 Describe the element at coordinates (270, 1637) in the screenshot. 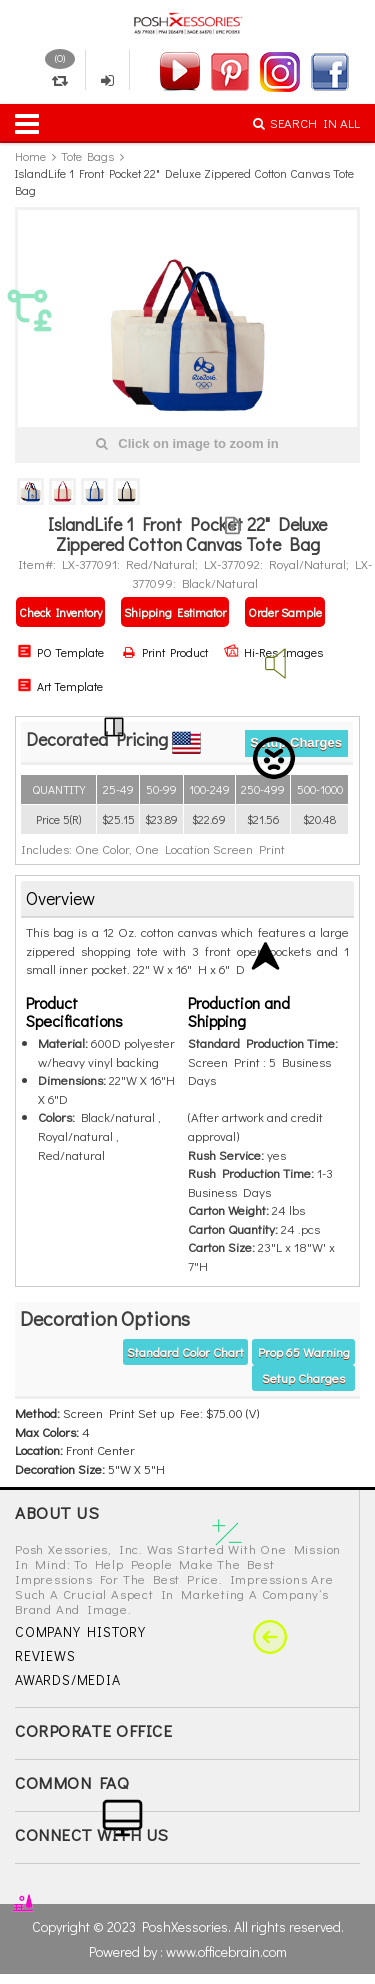

I see `go back to the previous screen` at that location.